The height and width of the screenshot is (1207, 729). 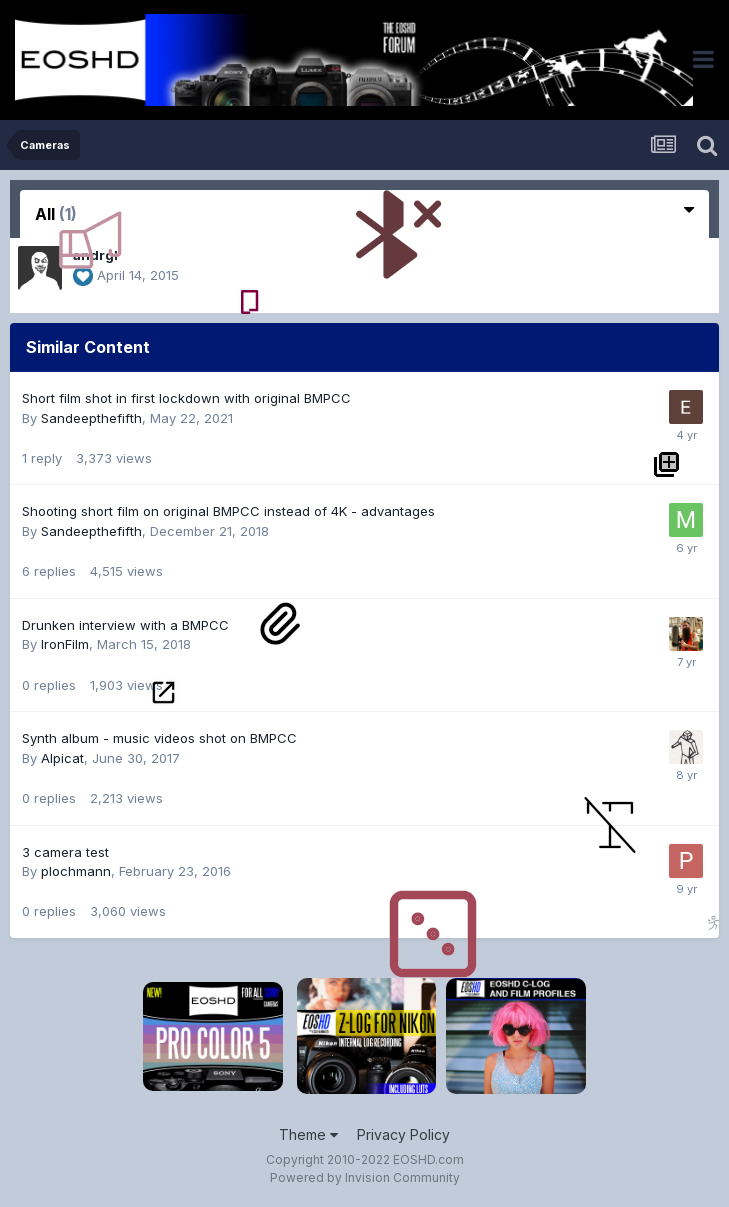 I want to click on disable text formatting, so click(x=610, y=825).